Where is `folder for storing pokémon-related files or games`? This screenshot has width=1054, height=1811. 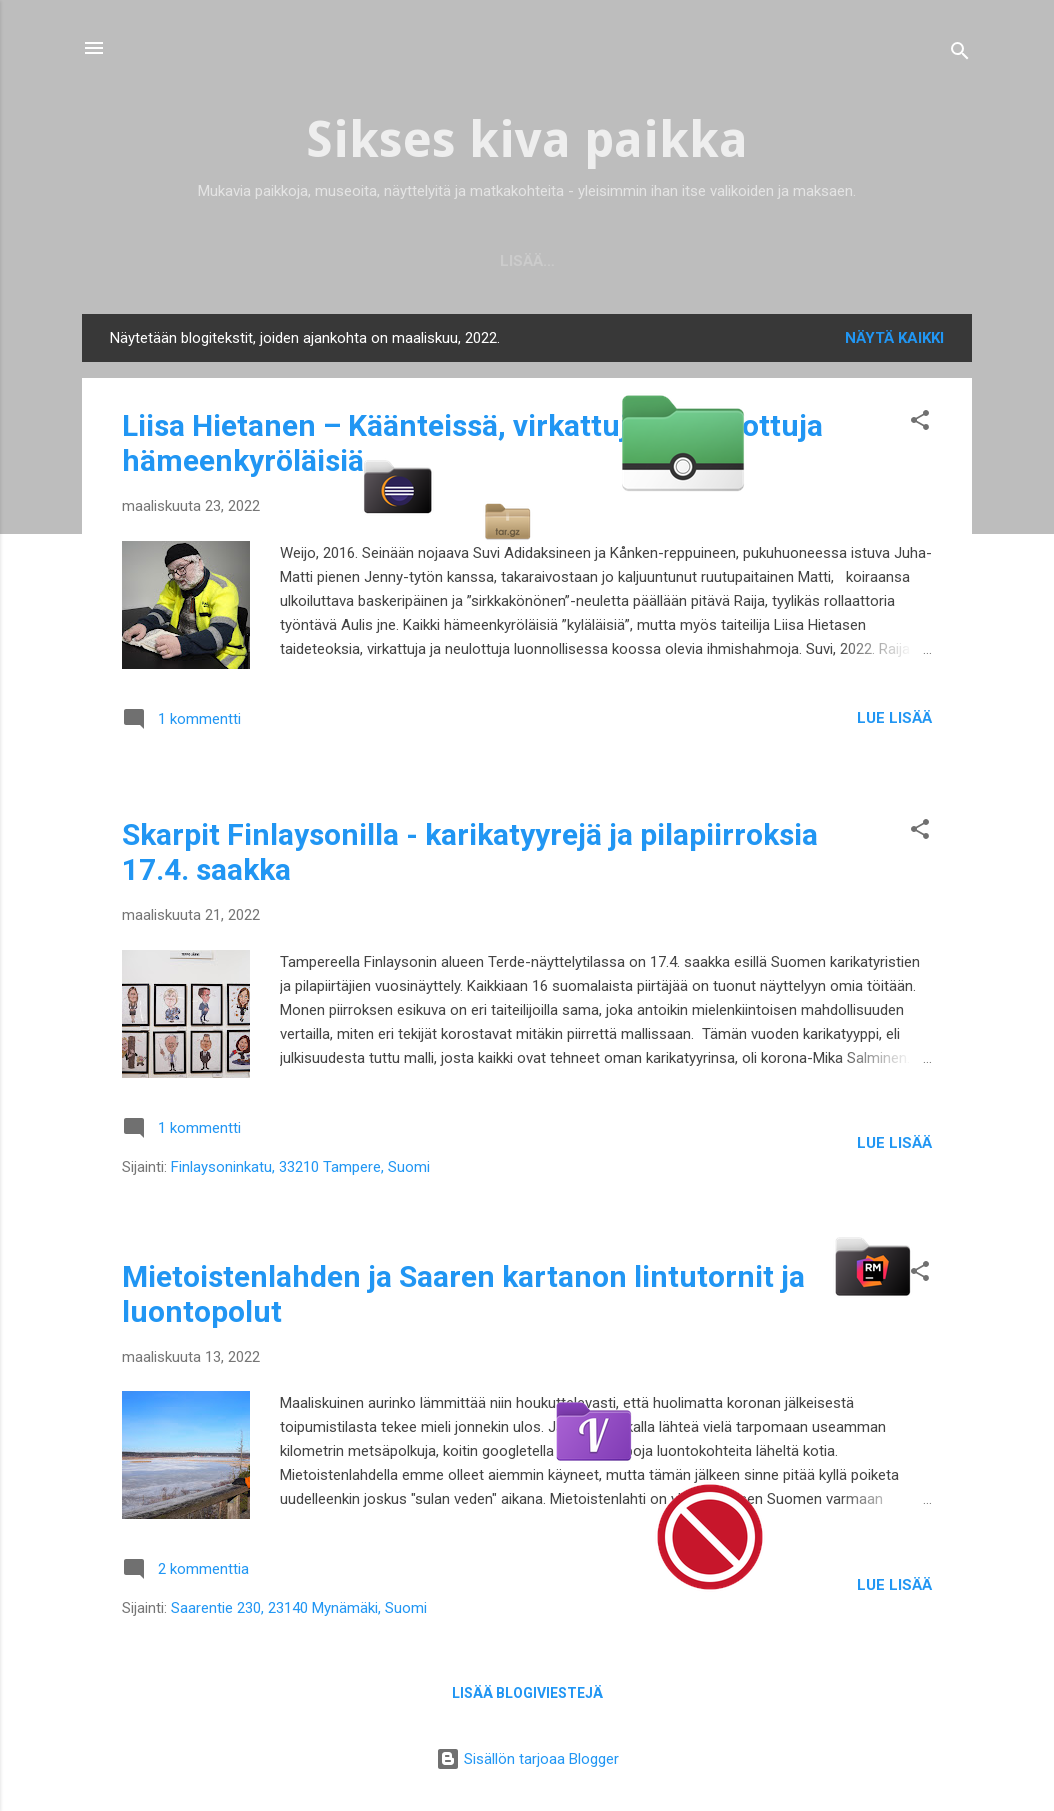
folder for storing pokémon-related files or games is located at coordinates (682, 446).